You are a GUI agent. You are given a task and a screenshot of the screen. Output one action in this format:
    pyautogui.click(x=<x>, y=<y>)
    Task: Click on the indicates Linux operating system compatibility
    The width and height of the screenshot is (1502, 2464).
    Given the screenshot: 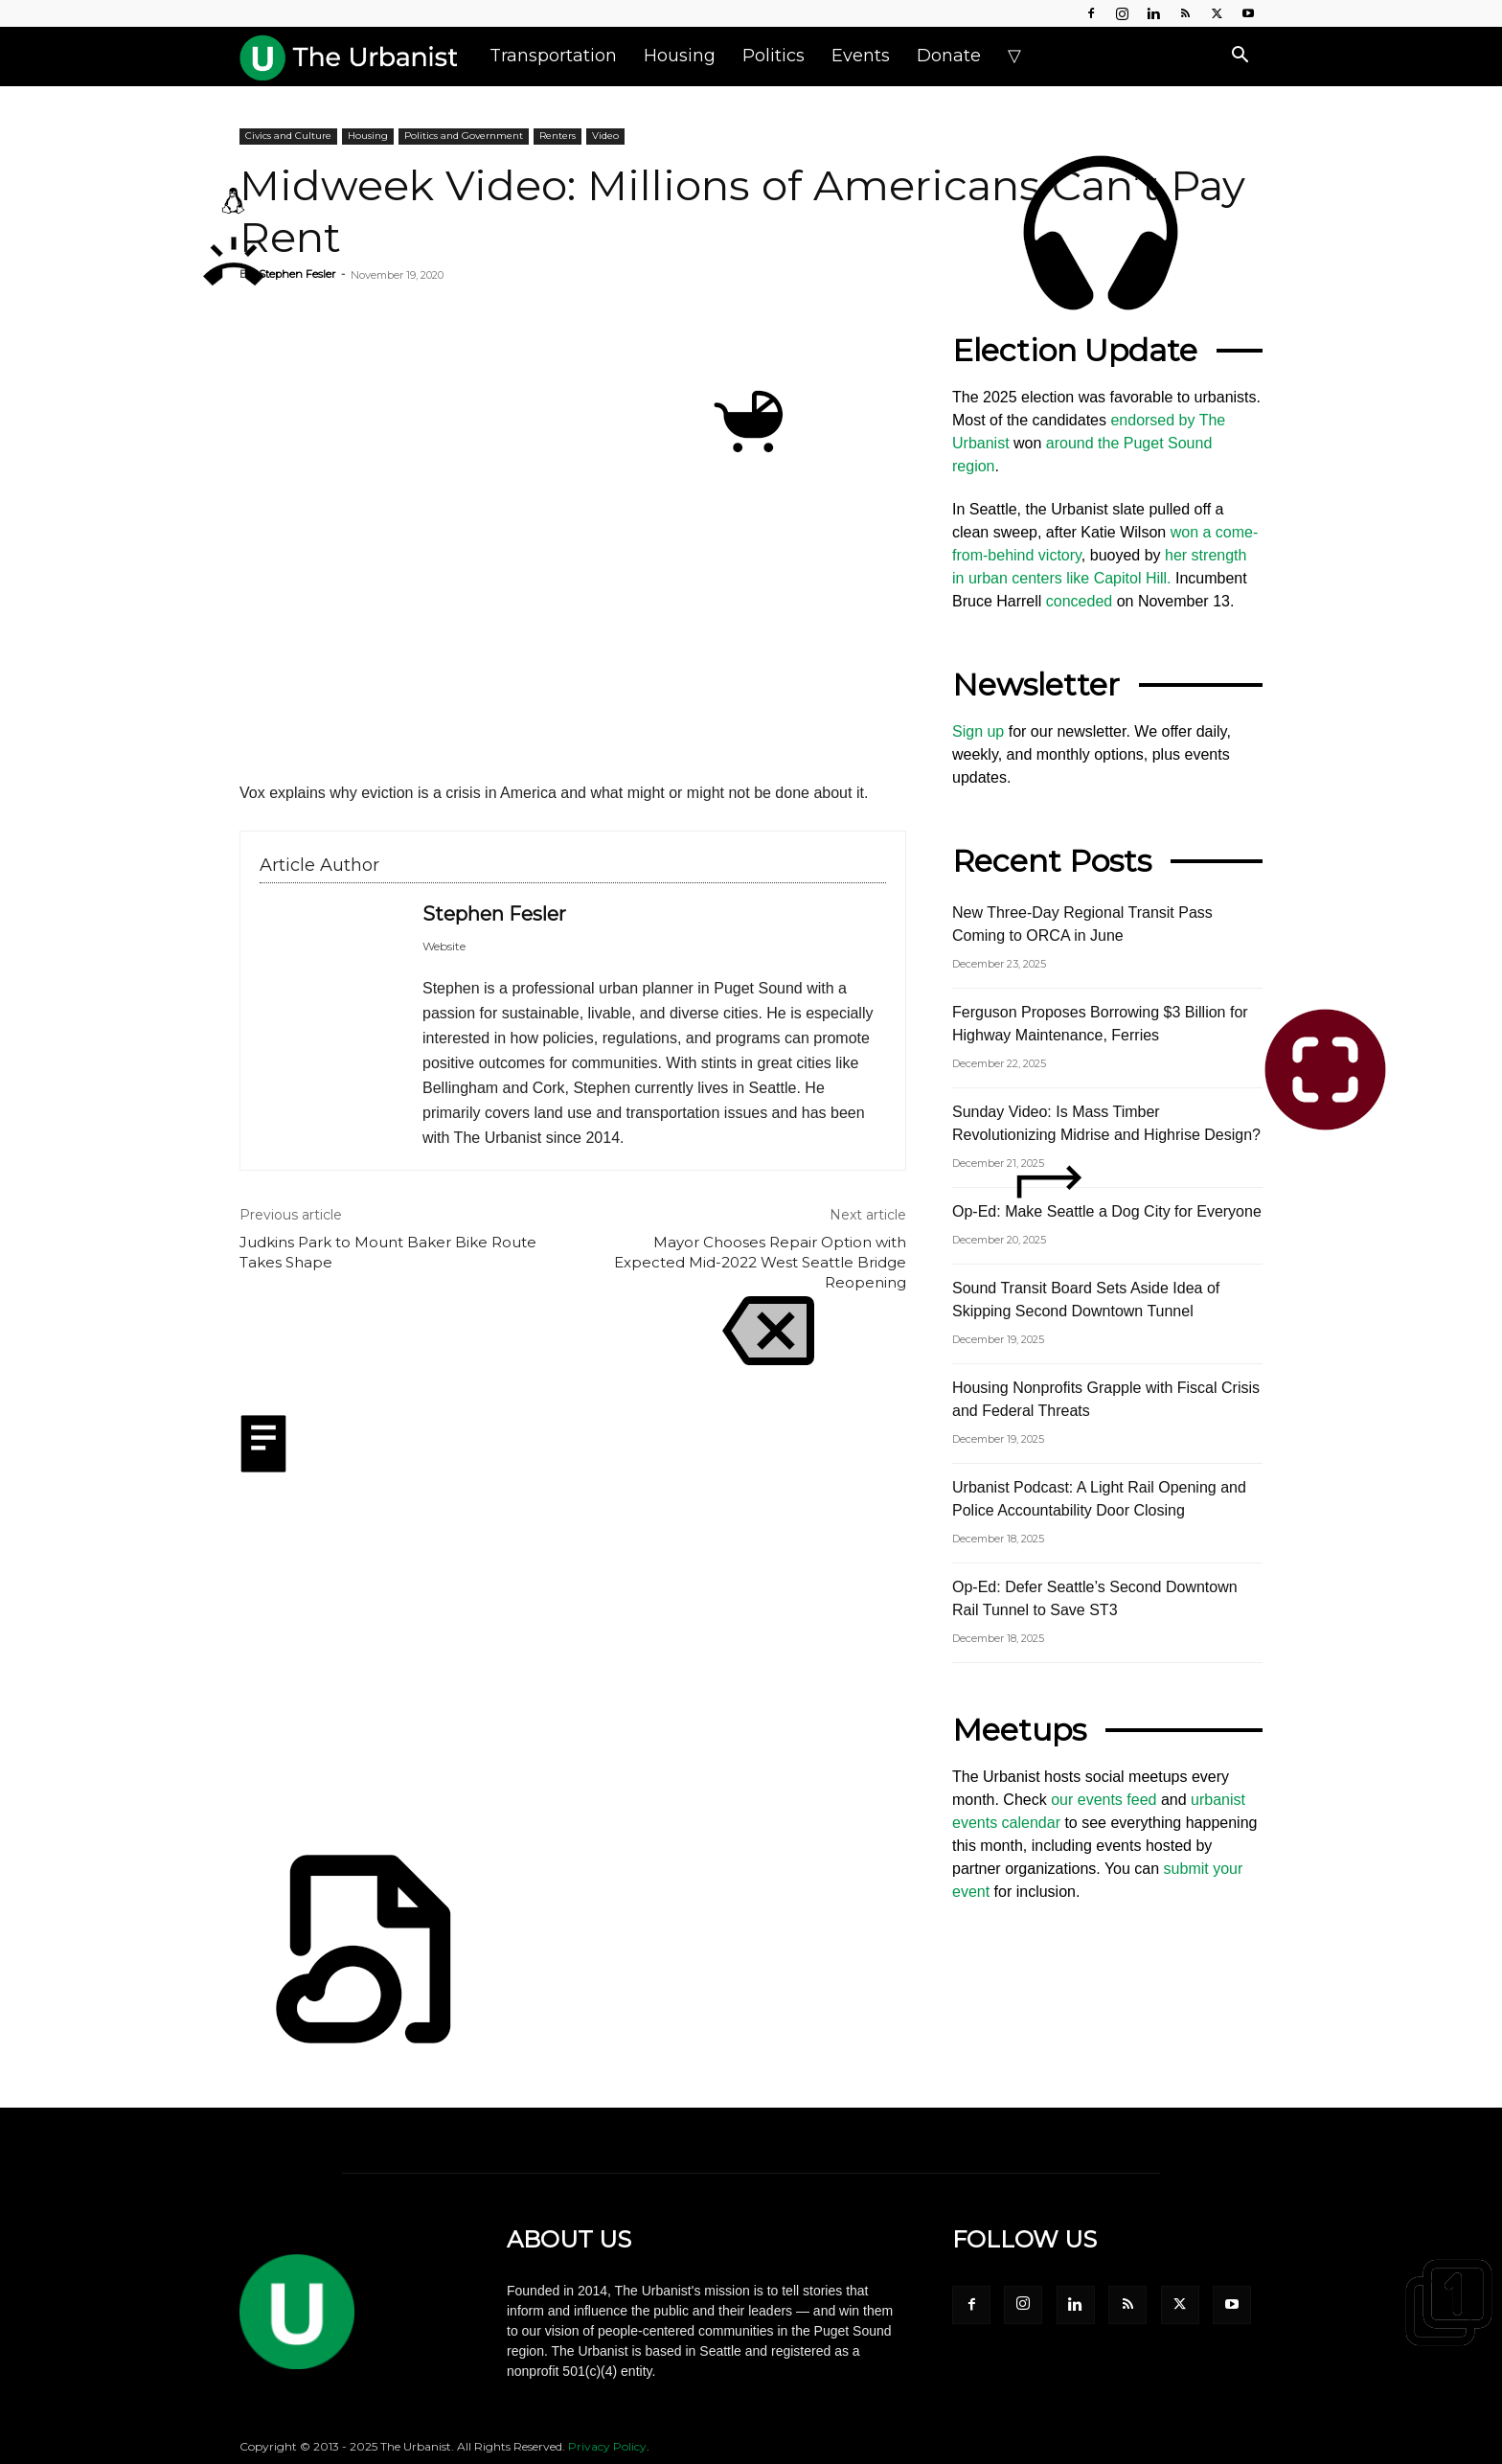 What is the action you would take?
    pyautogui.click(x=233, y=200)
    